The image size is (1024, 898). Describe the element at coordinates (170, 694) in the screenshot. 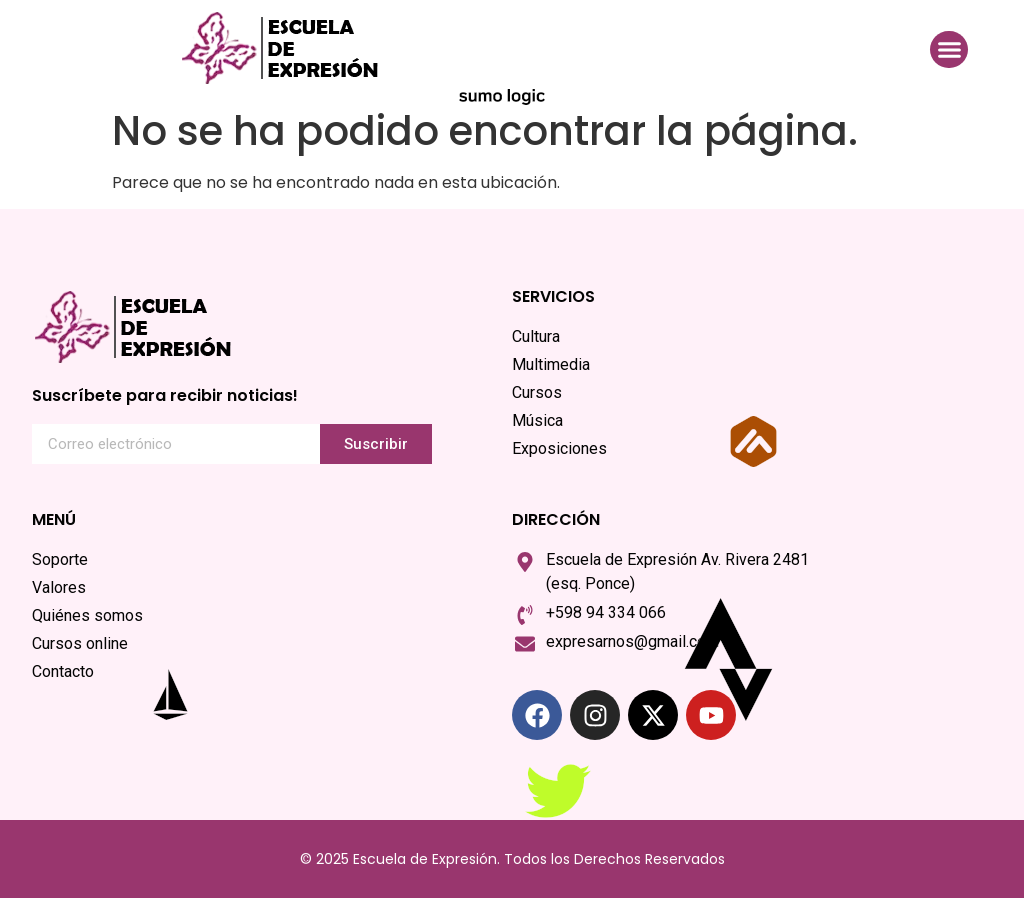

I see `istio service mesh logo` at that location.